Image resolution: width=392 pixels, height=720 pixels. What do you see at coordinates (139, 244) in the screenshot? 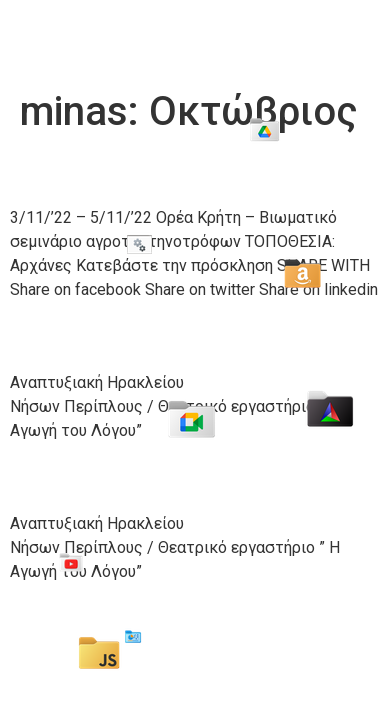
I see `run an executable program or application` at bounding box center [139, 244].